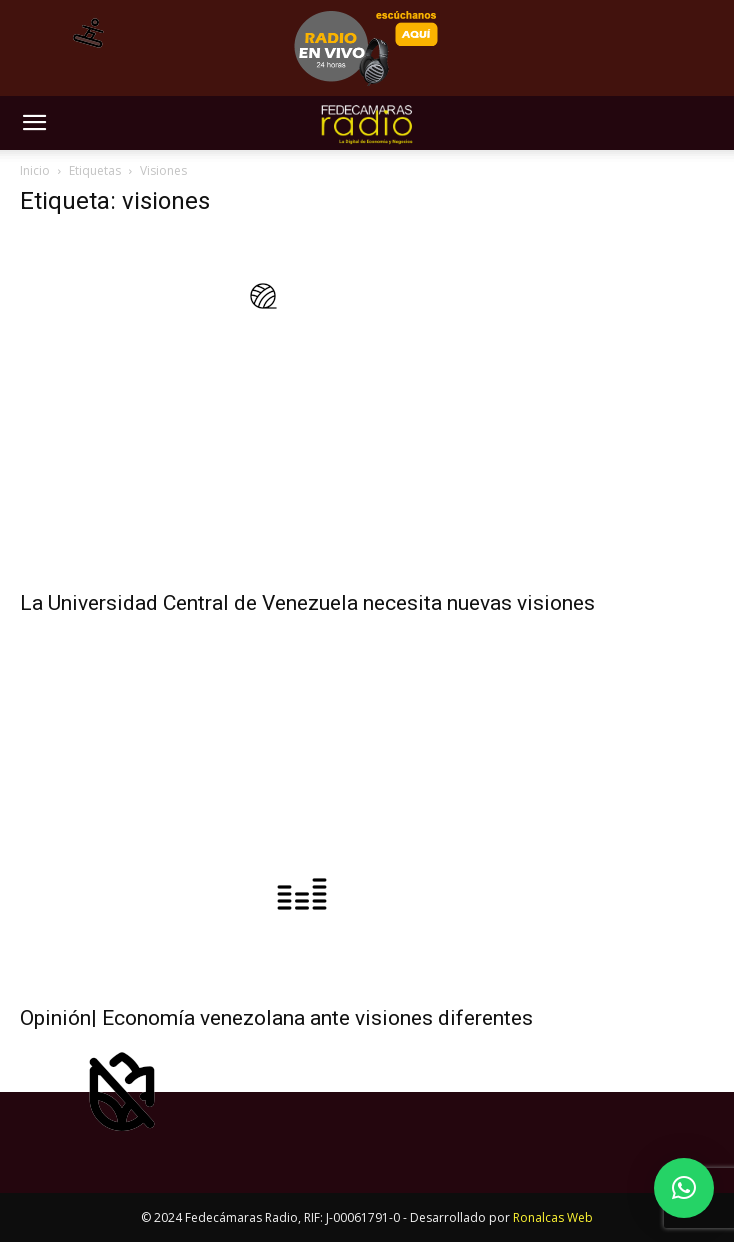 The height and width of the screenshot is (1242, 734). I want to click on adjust audio equalizer settings, so click(302, 894).